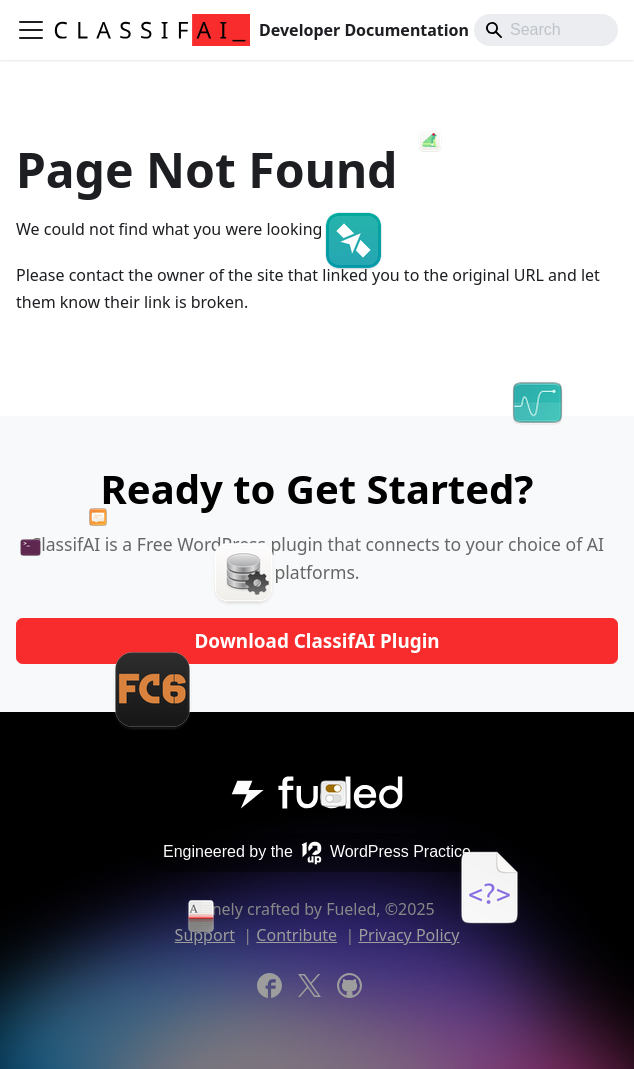 The height and width of the screenshot is (1069, 634). What do you see at coordinates (201, 916) in the screenshot?
I see `open document scanner app` at bounding box center [201, 916].